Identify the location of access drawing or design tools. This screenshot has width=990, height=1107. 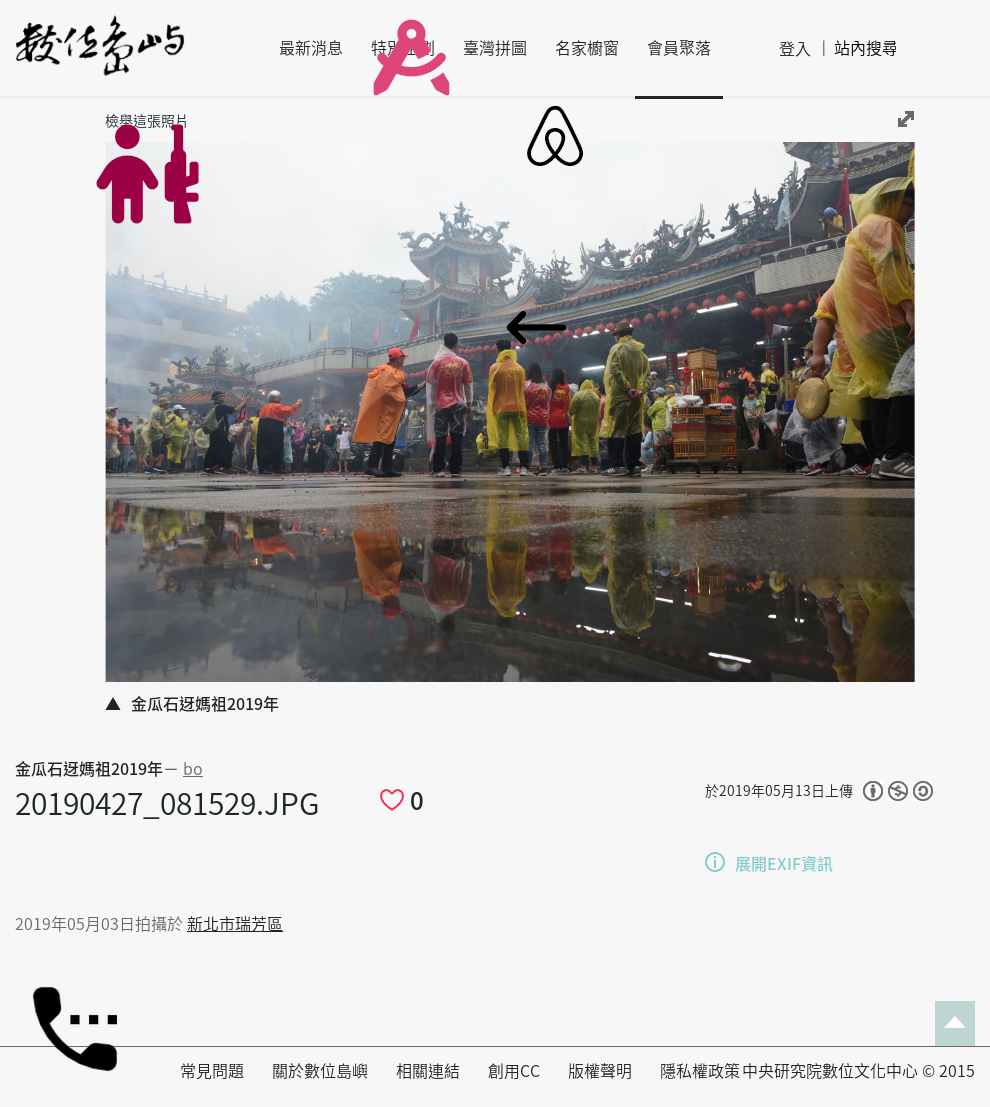
(411, 57).